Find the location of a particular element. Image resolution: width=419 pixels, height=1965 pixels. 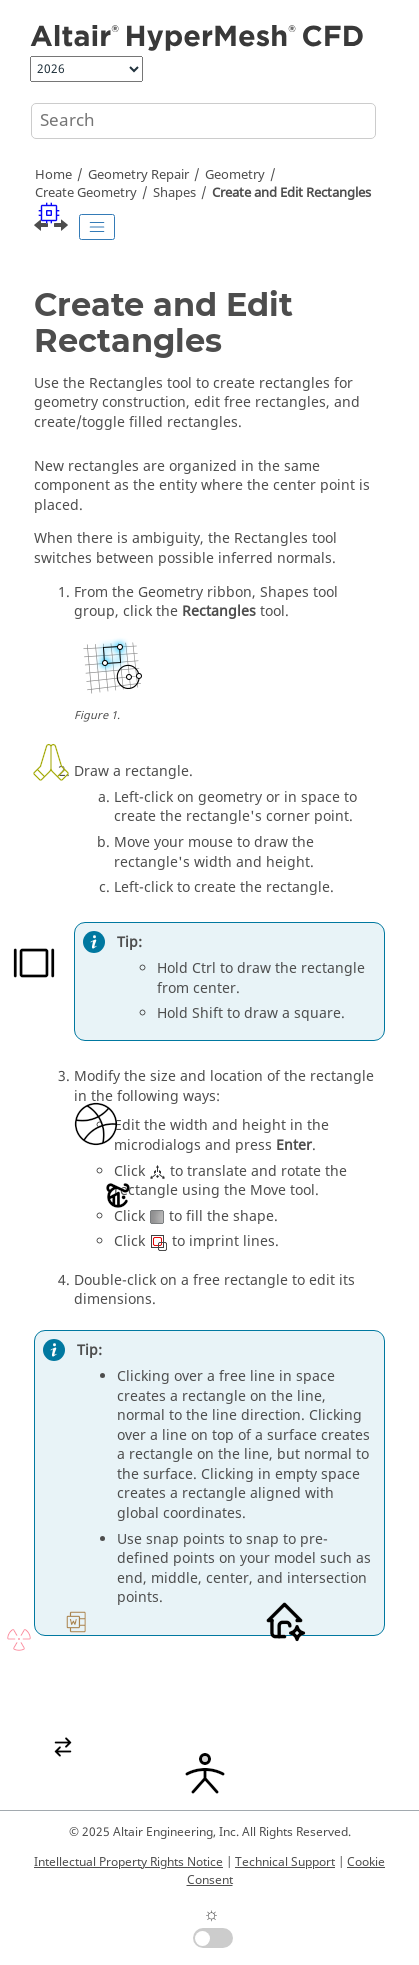

access smart home features is located at coordinates (284, 1620).